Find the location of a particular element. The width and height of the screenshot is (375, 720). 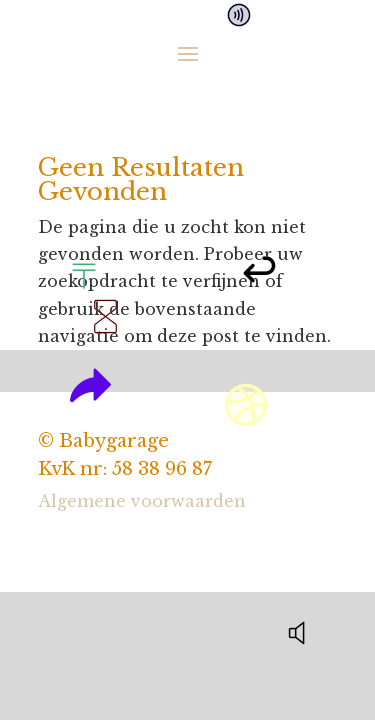

visit dribbble profile or portfolio is located at coordinates (246, 405).